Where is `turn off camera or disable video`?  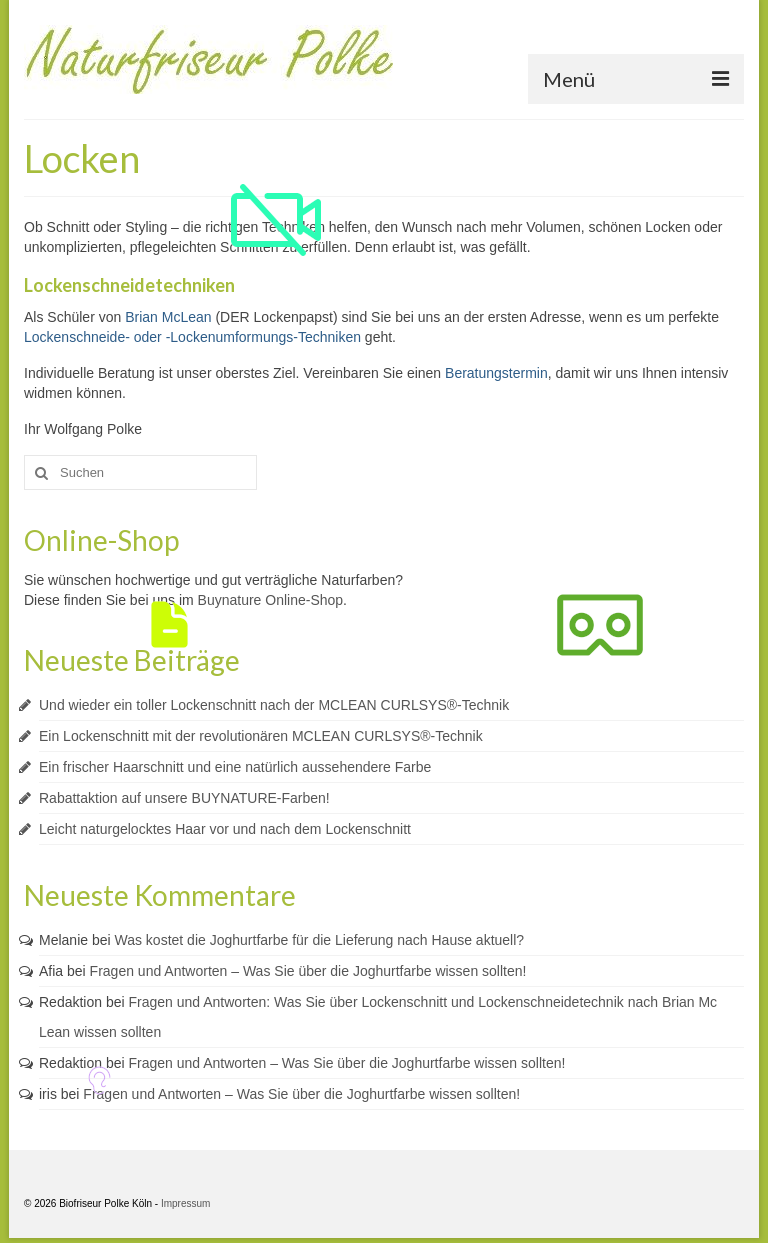 turn off camera or disable video is located at coordinates (273, 220).